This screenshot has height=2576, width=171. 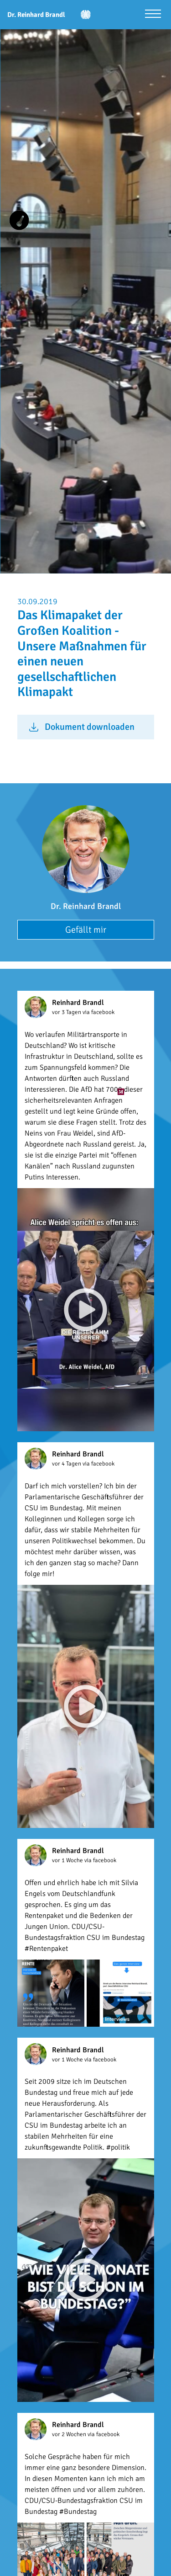 I want to click on open the Medium app, so click(x=121, y=1092).